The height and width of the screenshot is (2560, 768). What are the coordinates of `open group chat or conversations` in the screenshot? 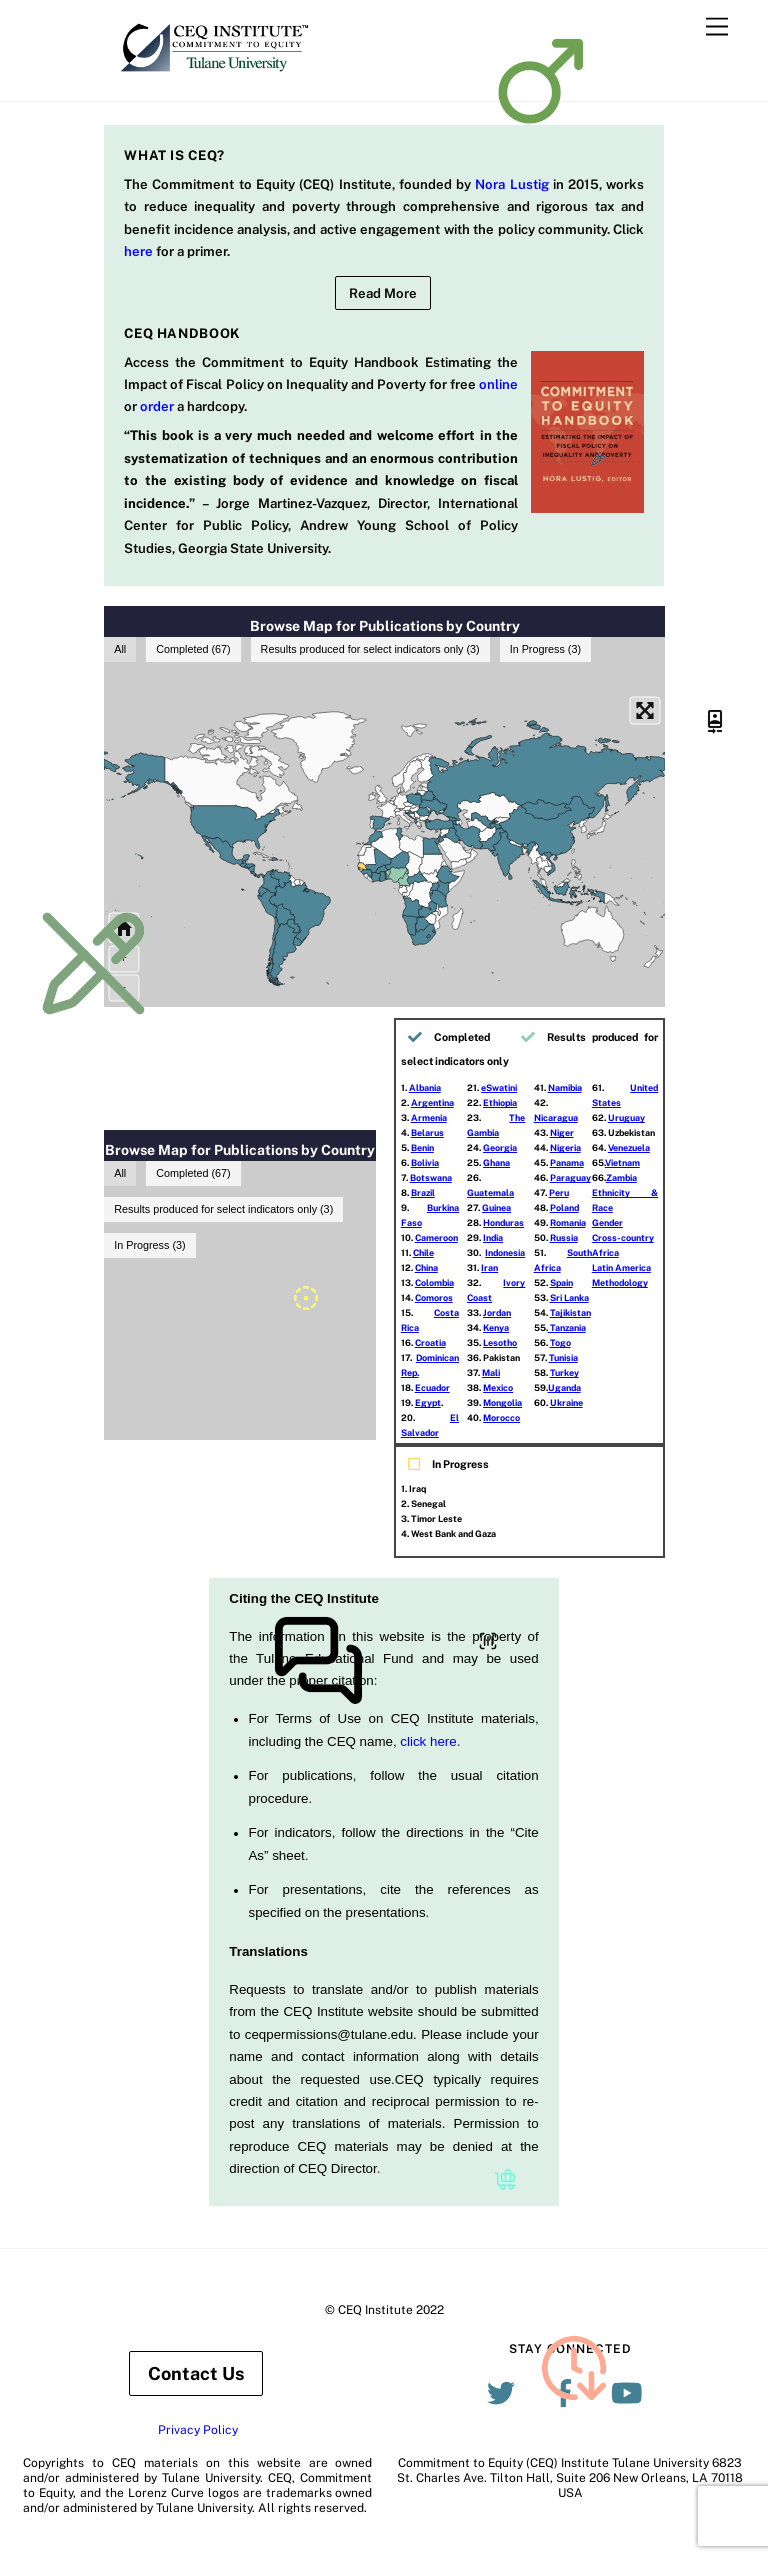 It's located at (318, 1660).